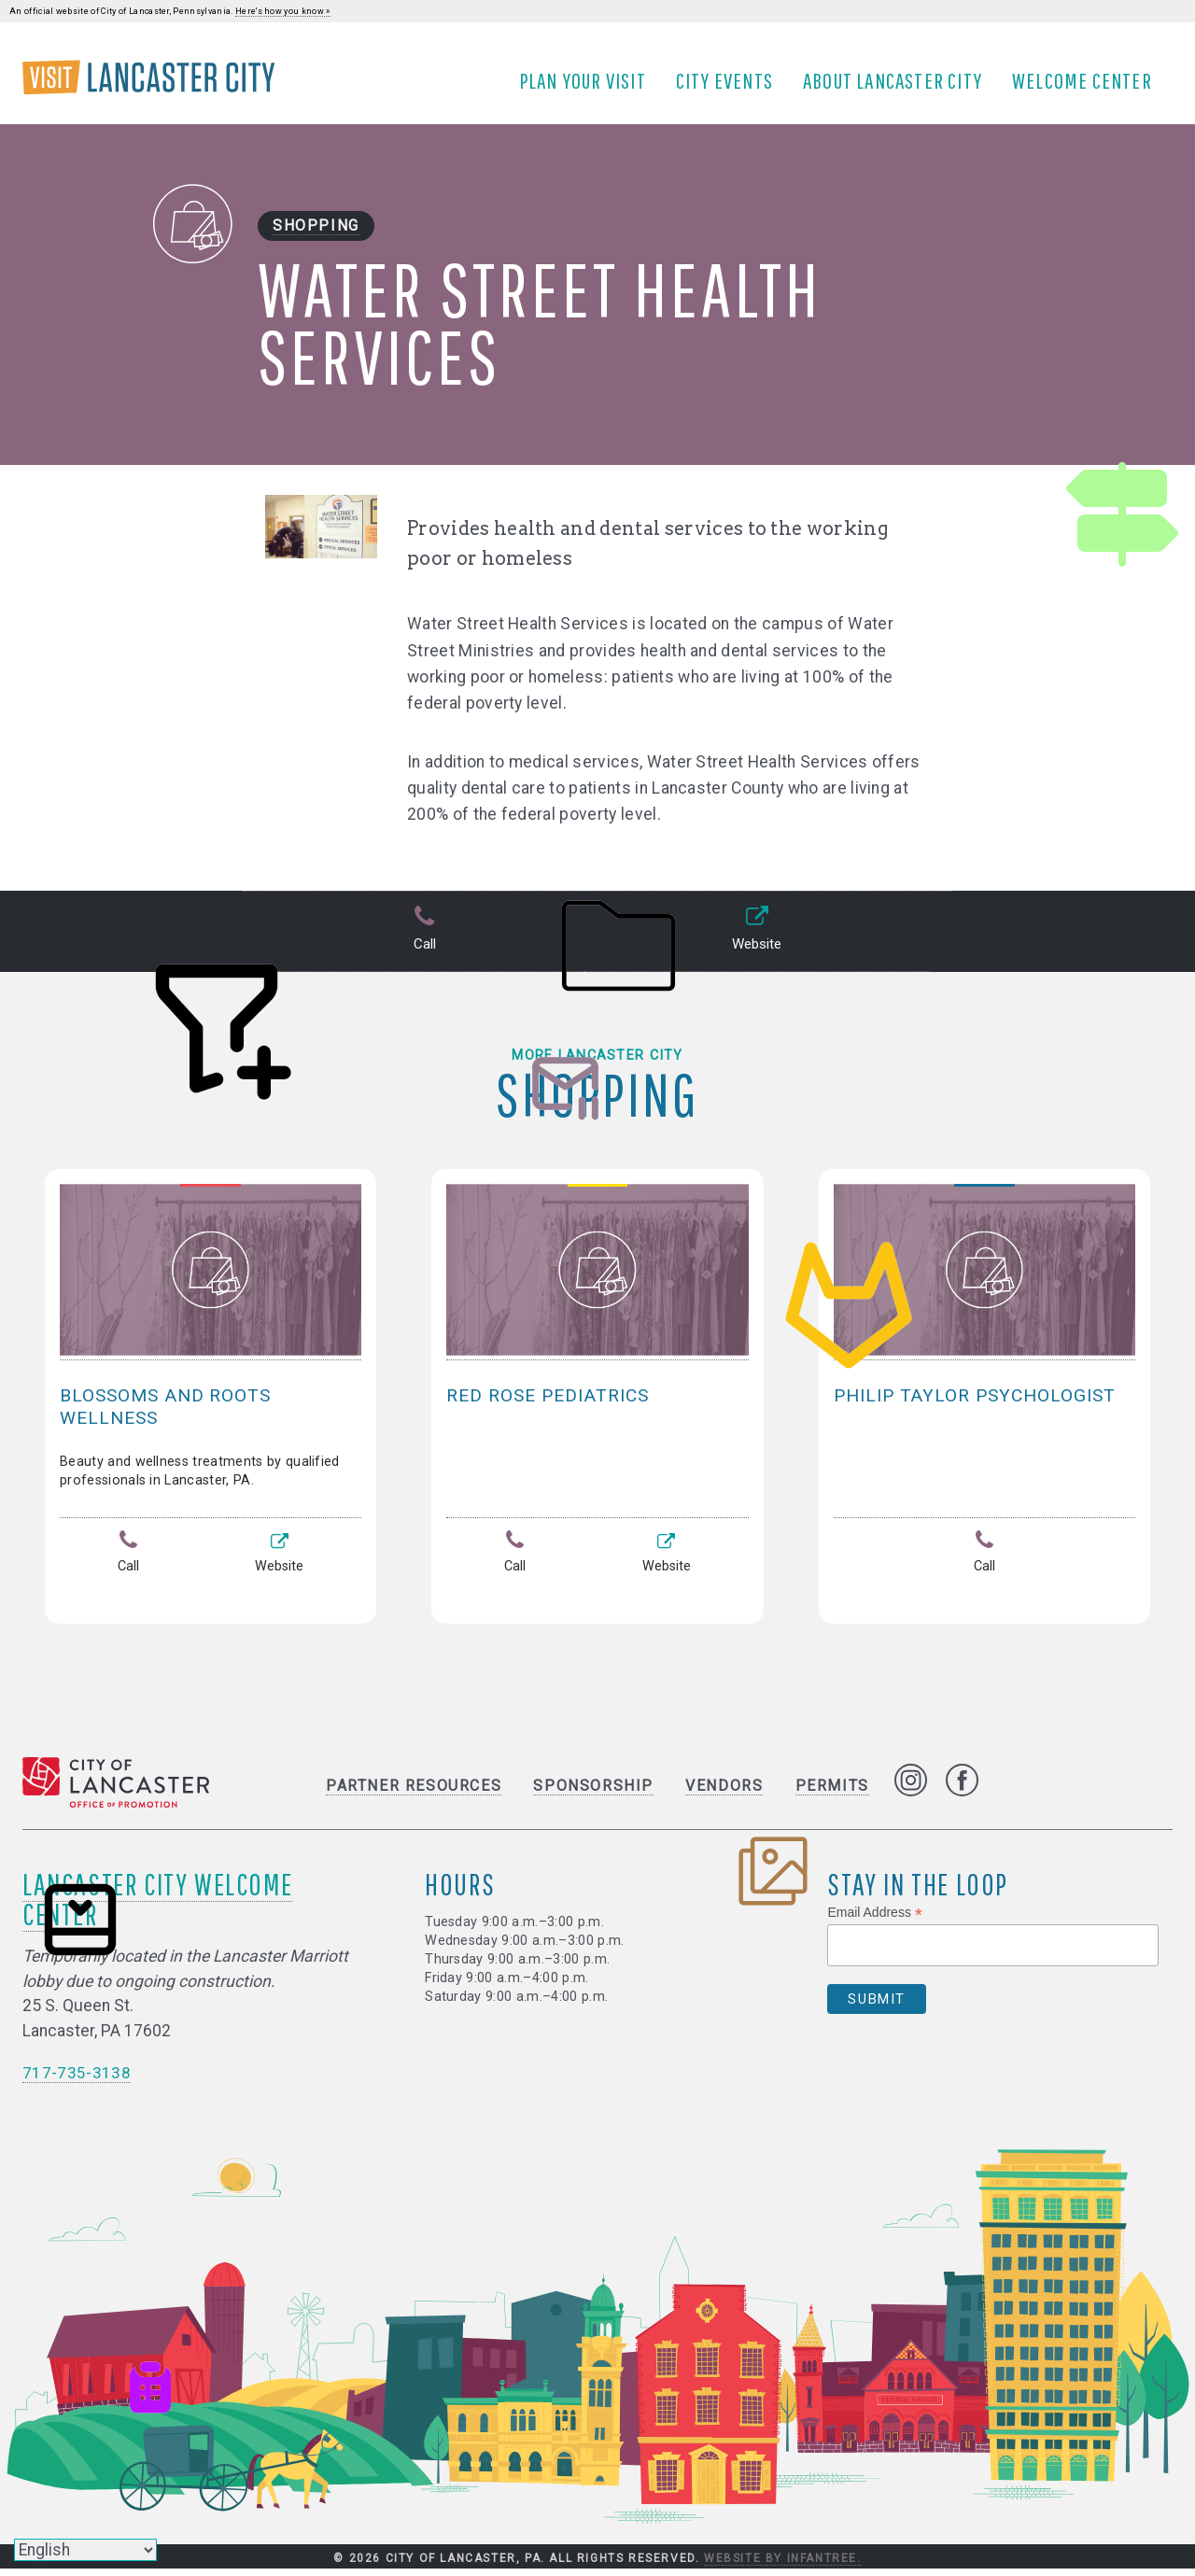  What do you see at coordinates (217, 1025) in the screenshot?
I see `add a new filter` at bounding box center [217, 1025].